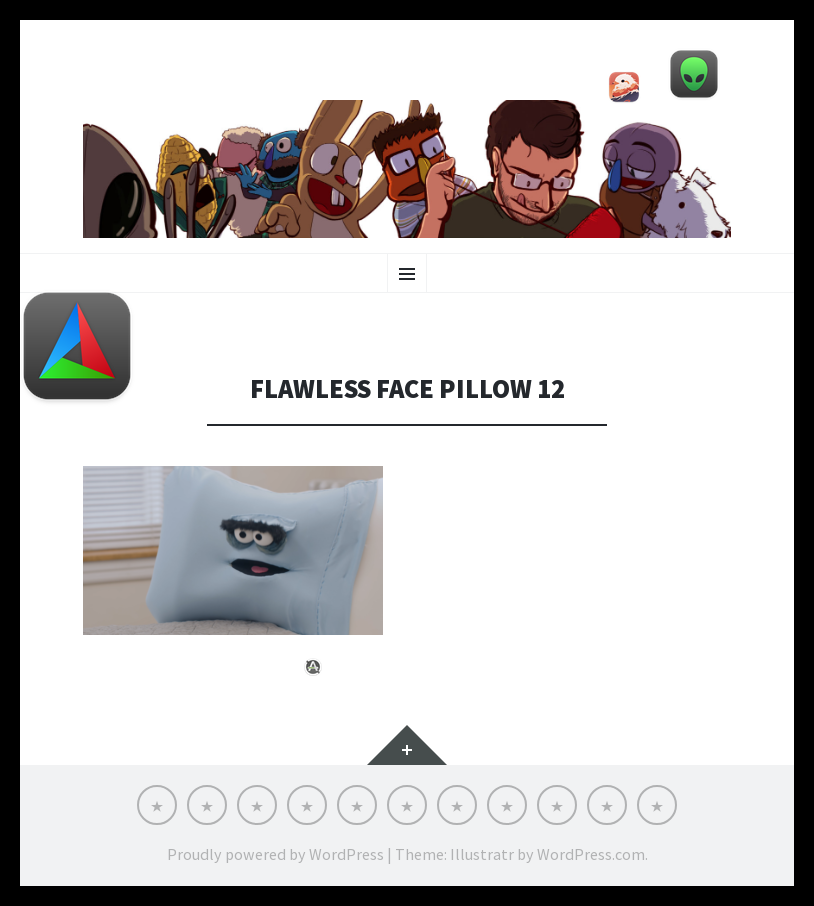  What do you see at coordinates (624, 87) in the screenshot?
I see `open halloy IRC client` at bounding box center [624, 87].